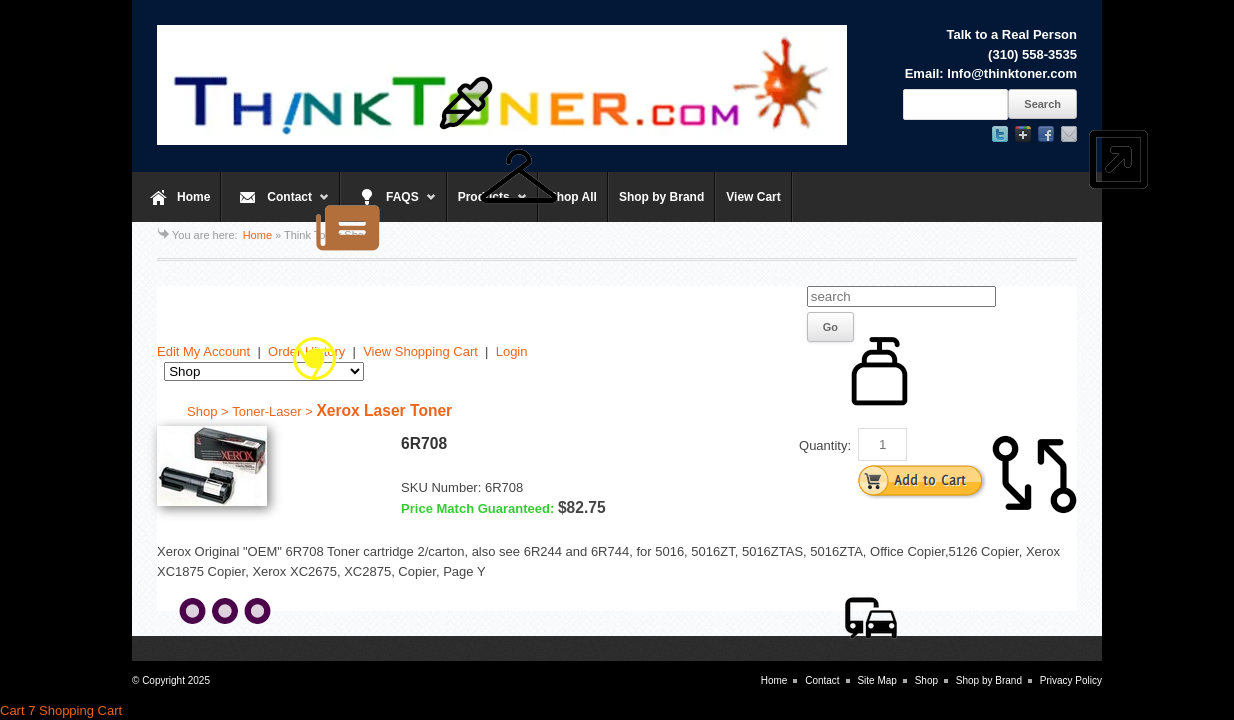 The image size is (1234, 720). I want to click on view news or articles, so click(350, 228).